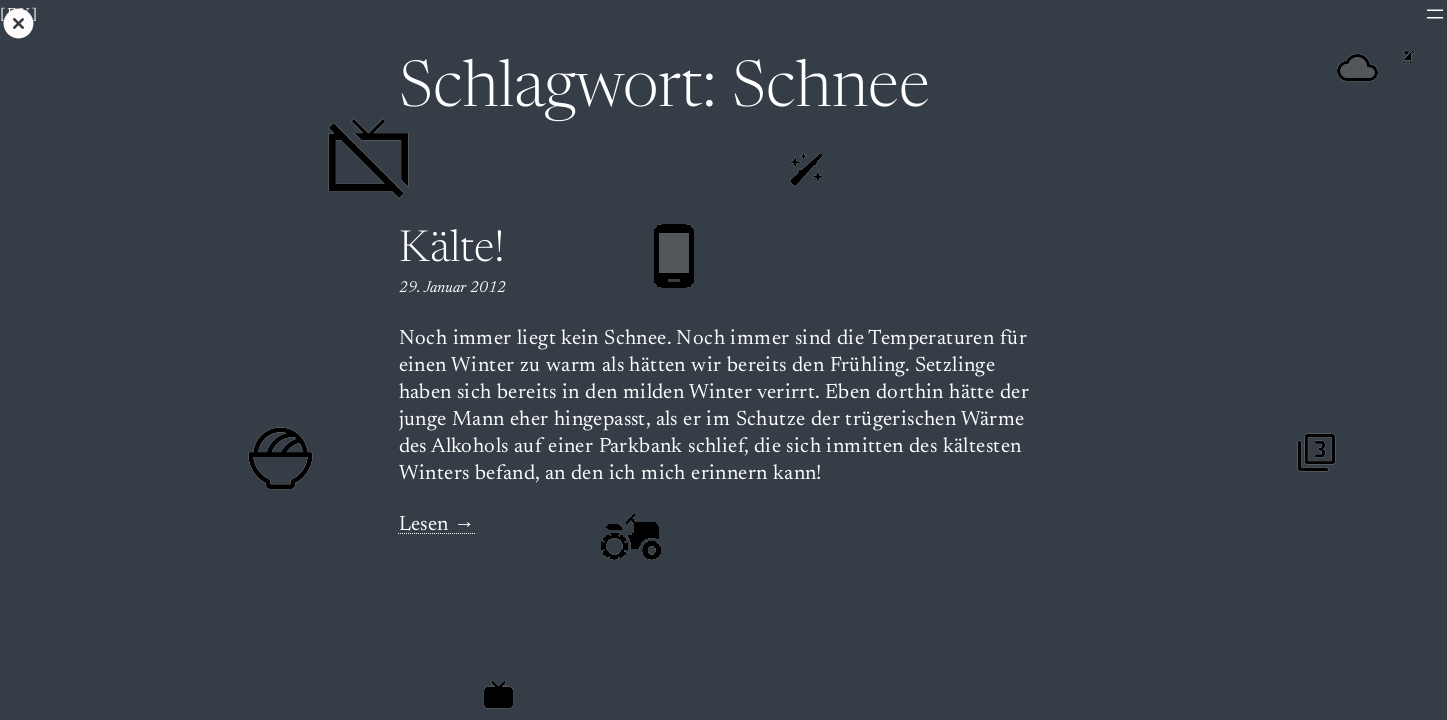  I want to click on close or dismiss a dialog, so click(18, 23).